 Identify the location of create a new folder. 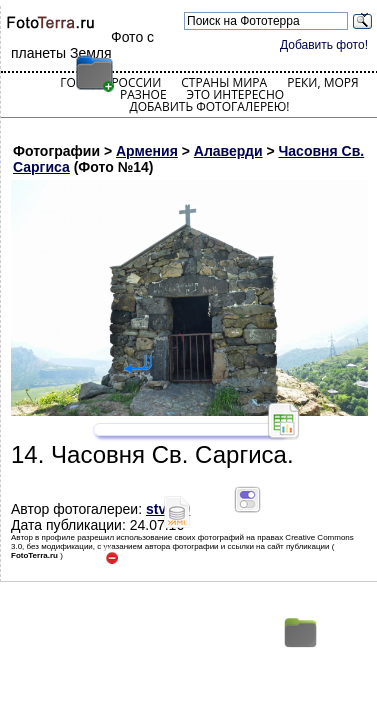
(94, 72).